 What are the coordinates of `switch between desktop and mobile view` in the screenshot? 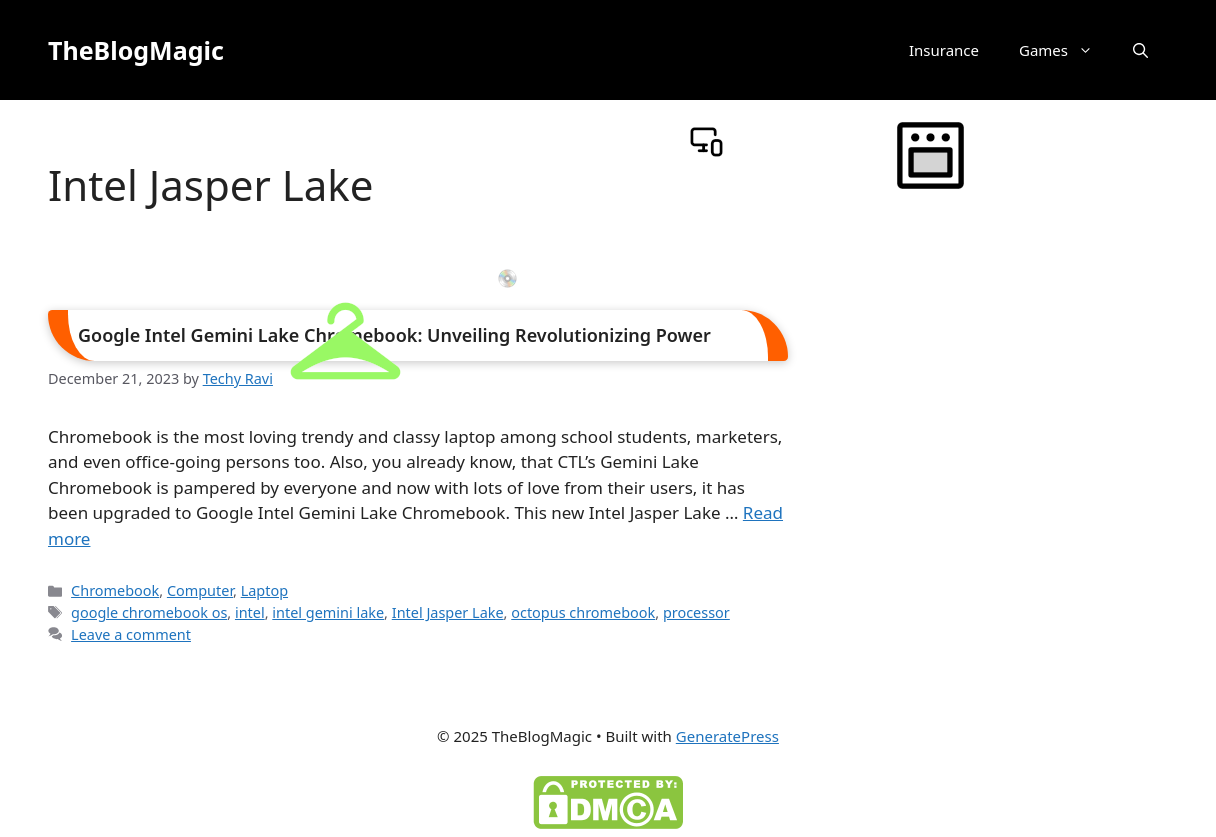 It's located at (706, 140).